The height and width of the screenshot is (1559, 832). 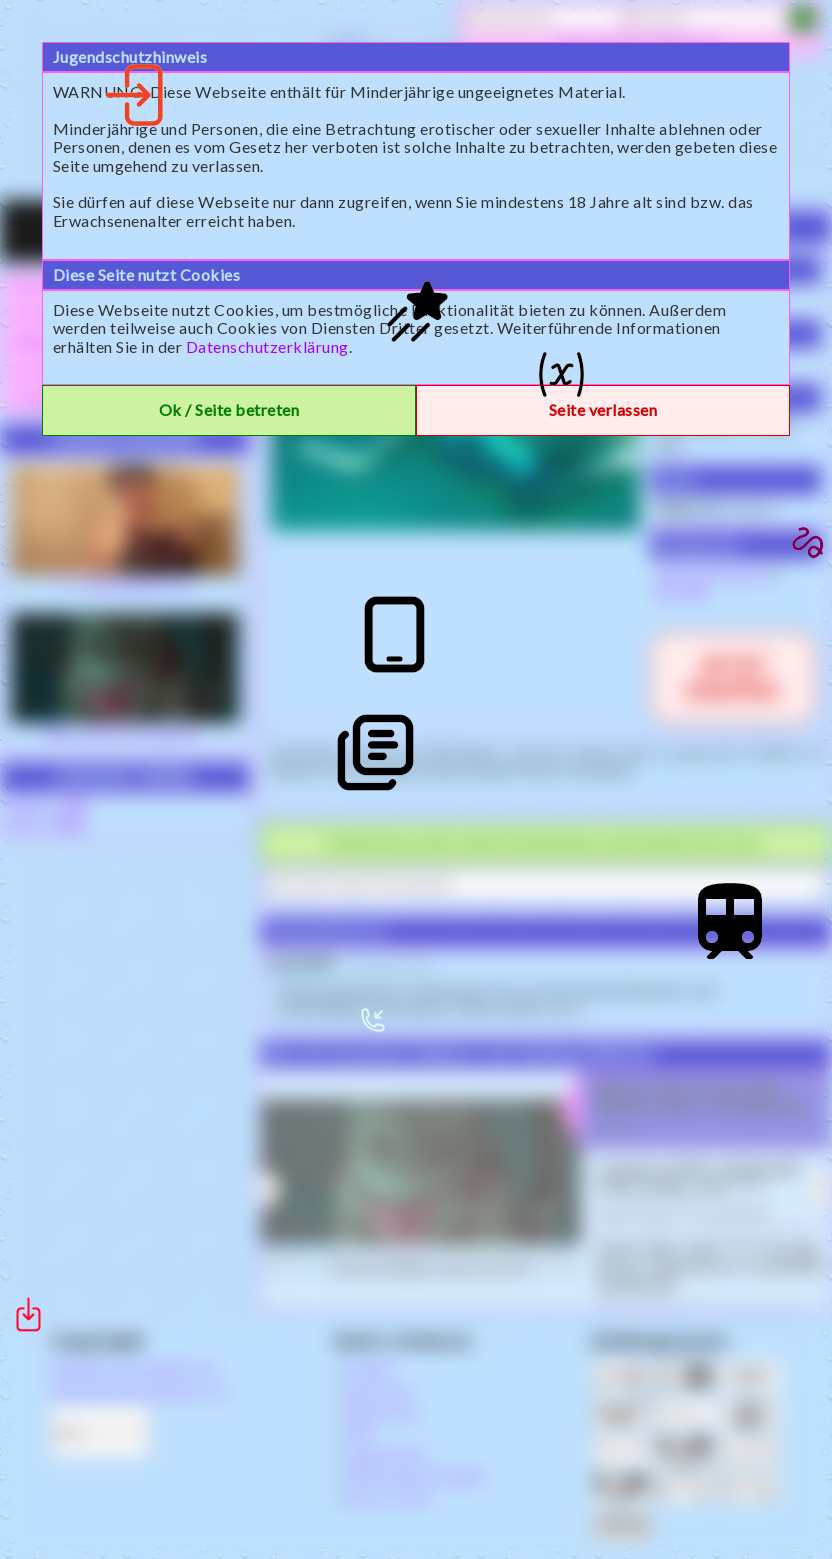 I want to click on download file to device, so click(x=28, y=1314).